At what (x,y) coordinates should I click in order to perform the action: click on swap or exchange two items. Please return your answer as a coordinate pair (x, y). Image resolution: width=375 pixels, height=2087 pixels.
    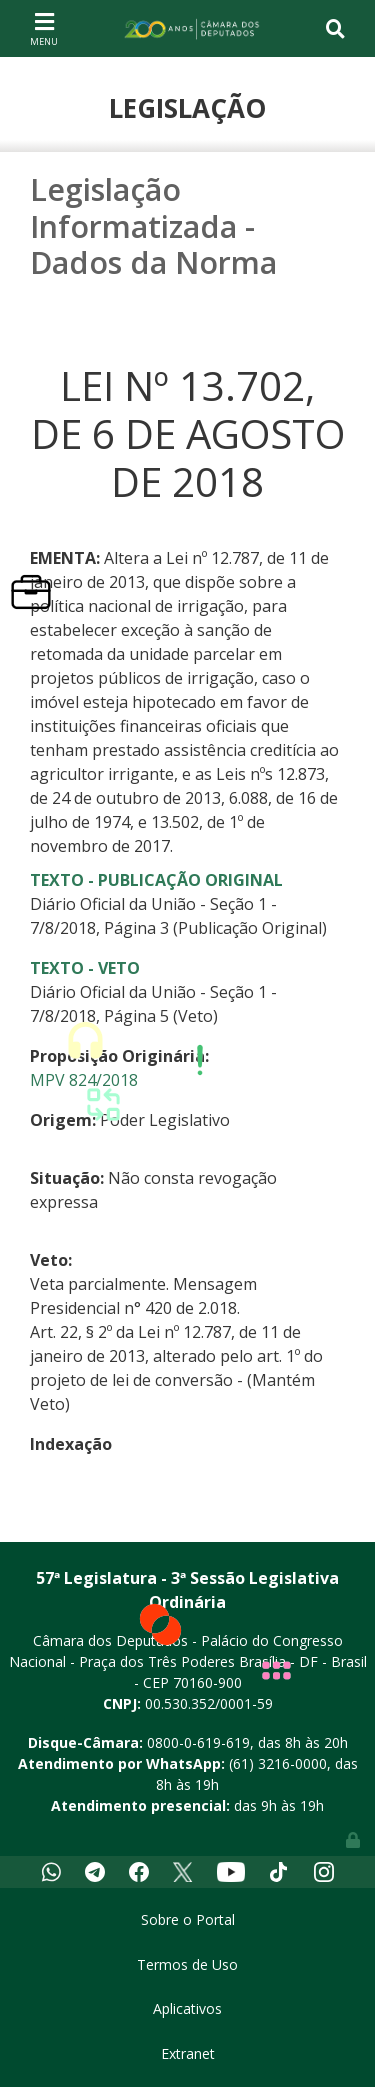
    Looking at the image, I should click on (103, 1104).